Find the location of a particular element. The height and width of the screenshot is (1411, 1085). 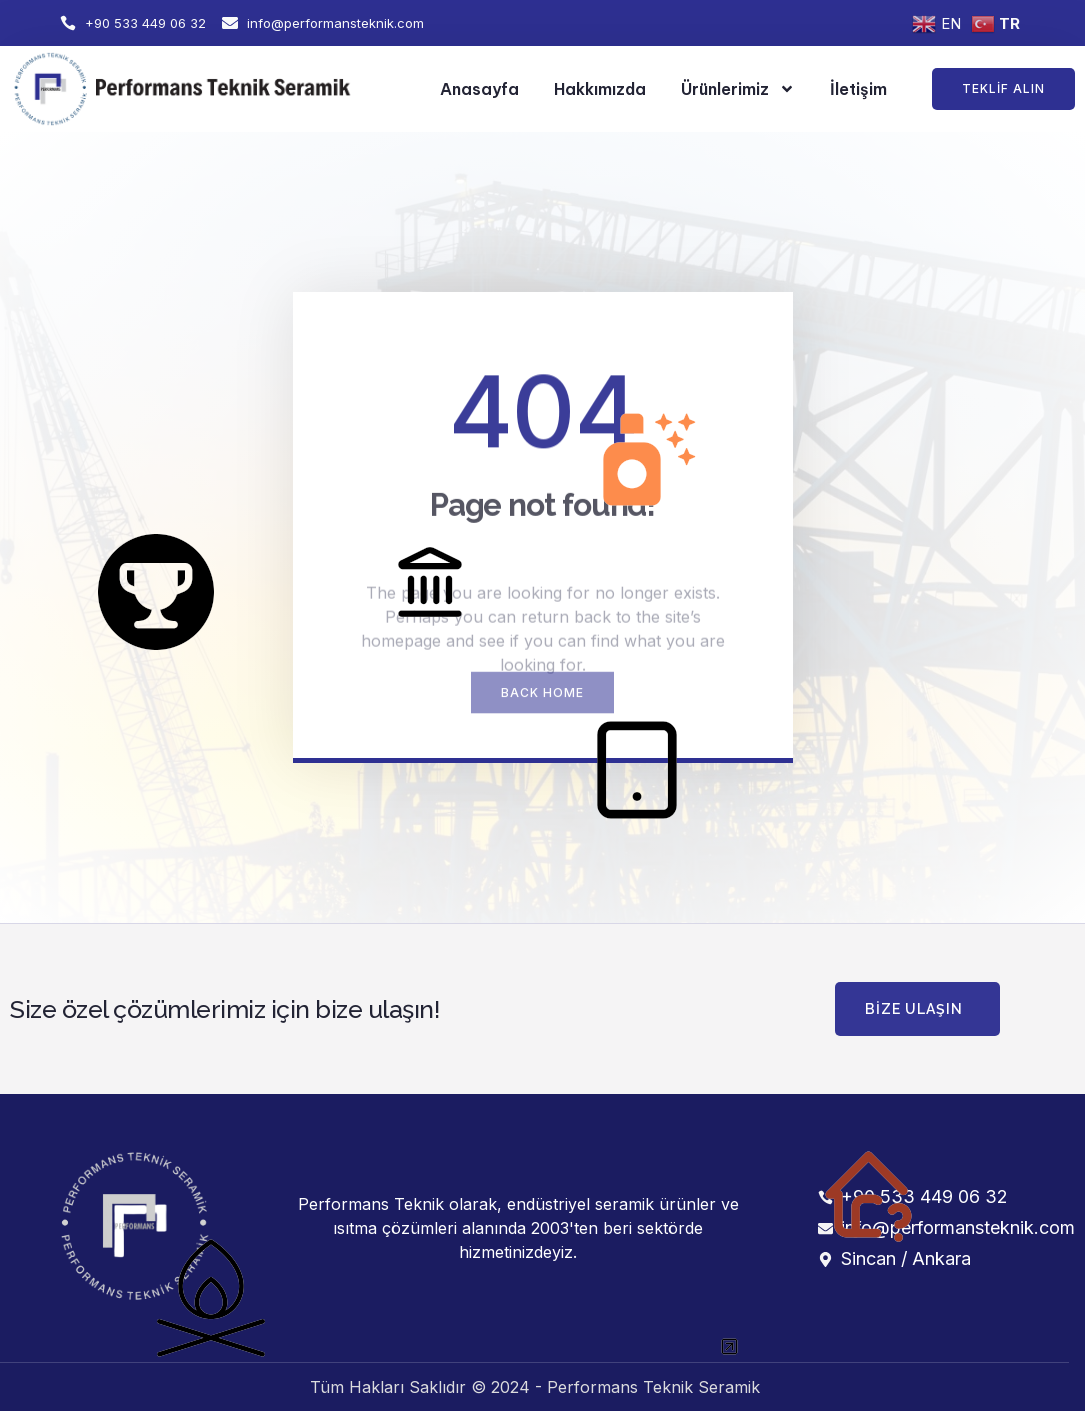

access outdoor or camping-related features is located at coordinates (211, 1298).